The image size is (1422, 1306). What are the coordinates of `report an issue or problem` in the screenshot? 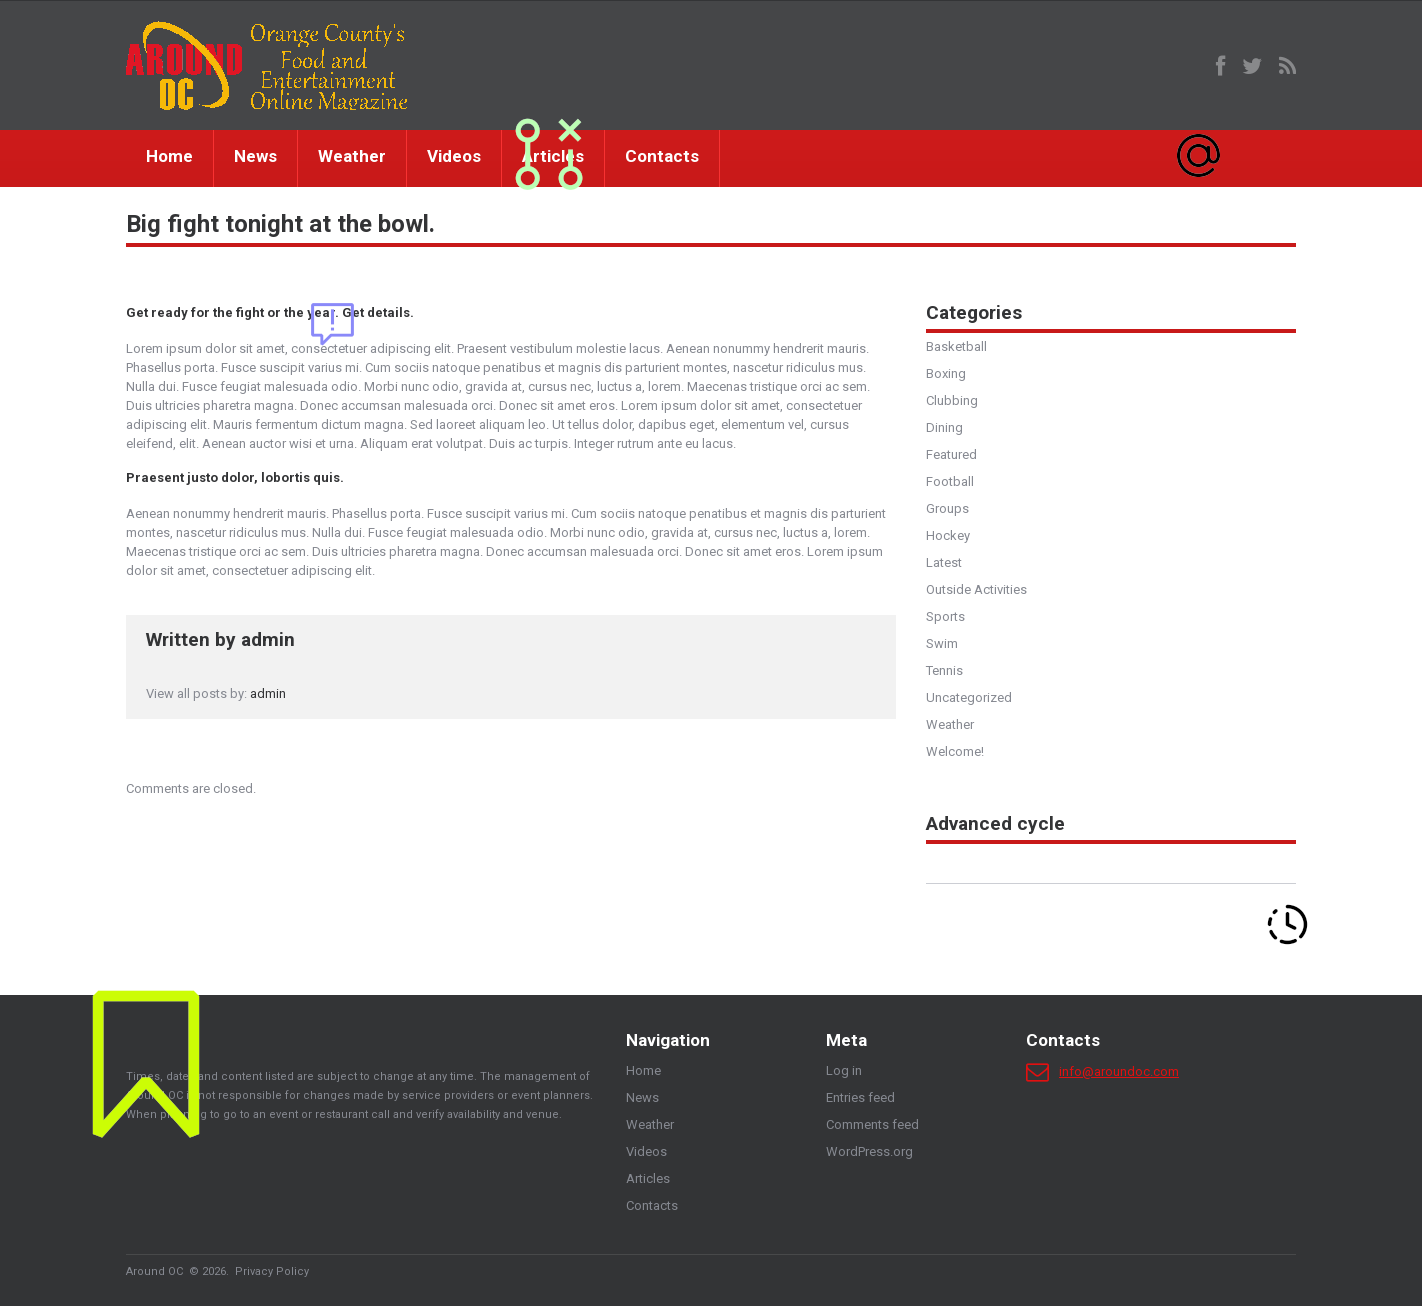 It's located at (332, 324).